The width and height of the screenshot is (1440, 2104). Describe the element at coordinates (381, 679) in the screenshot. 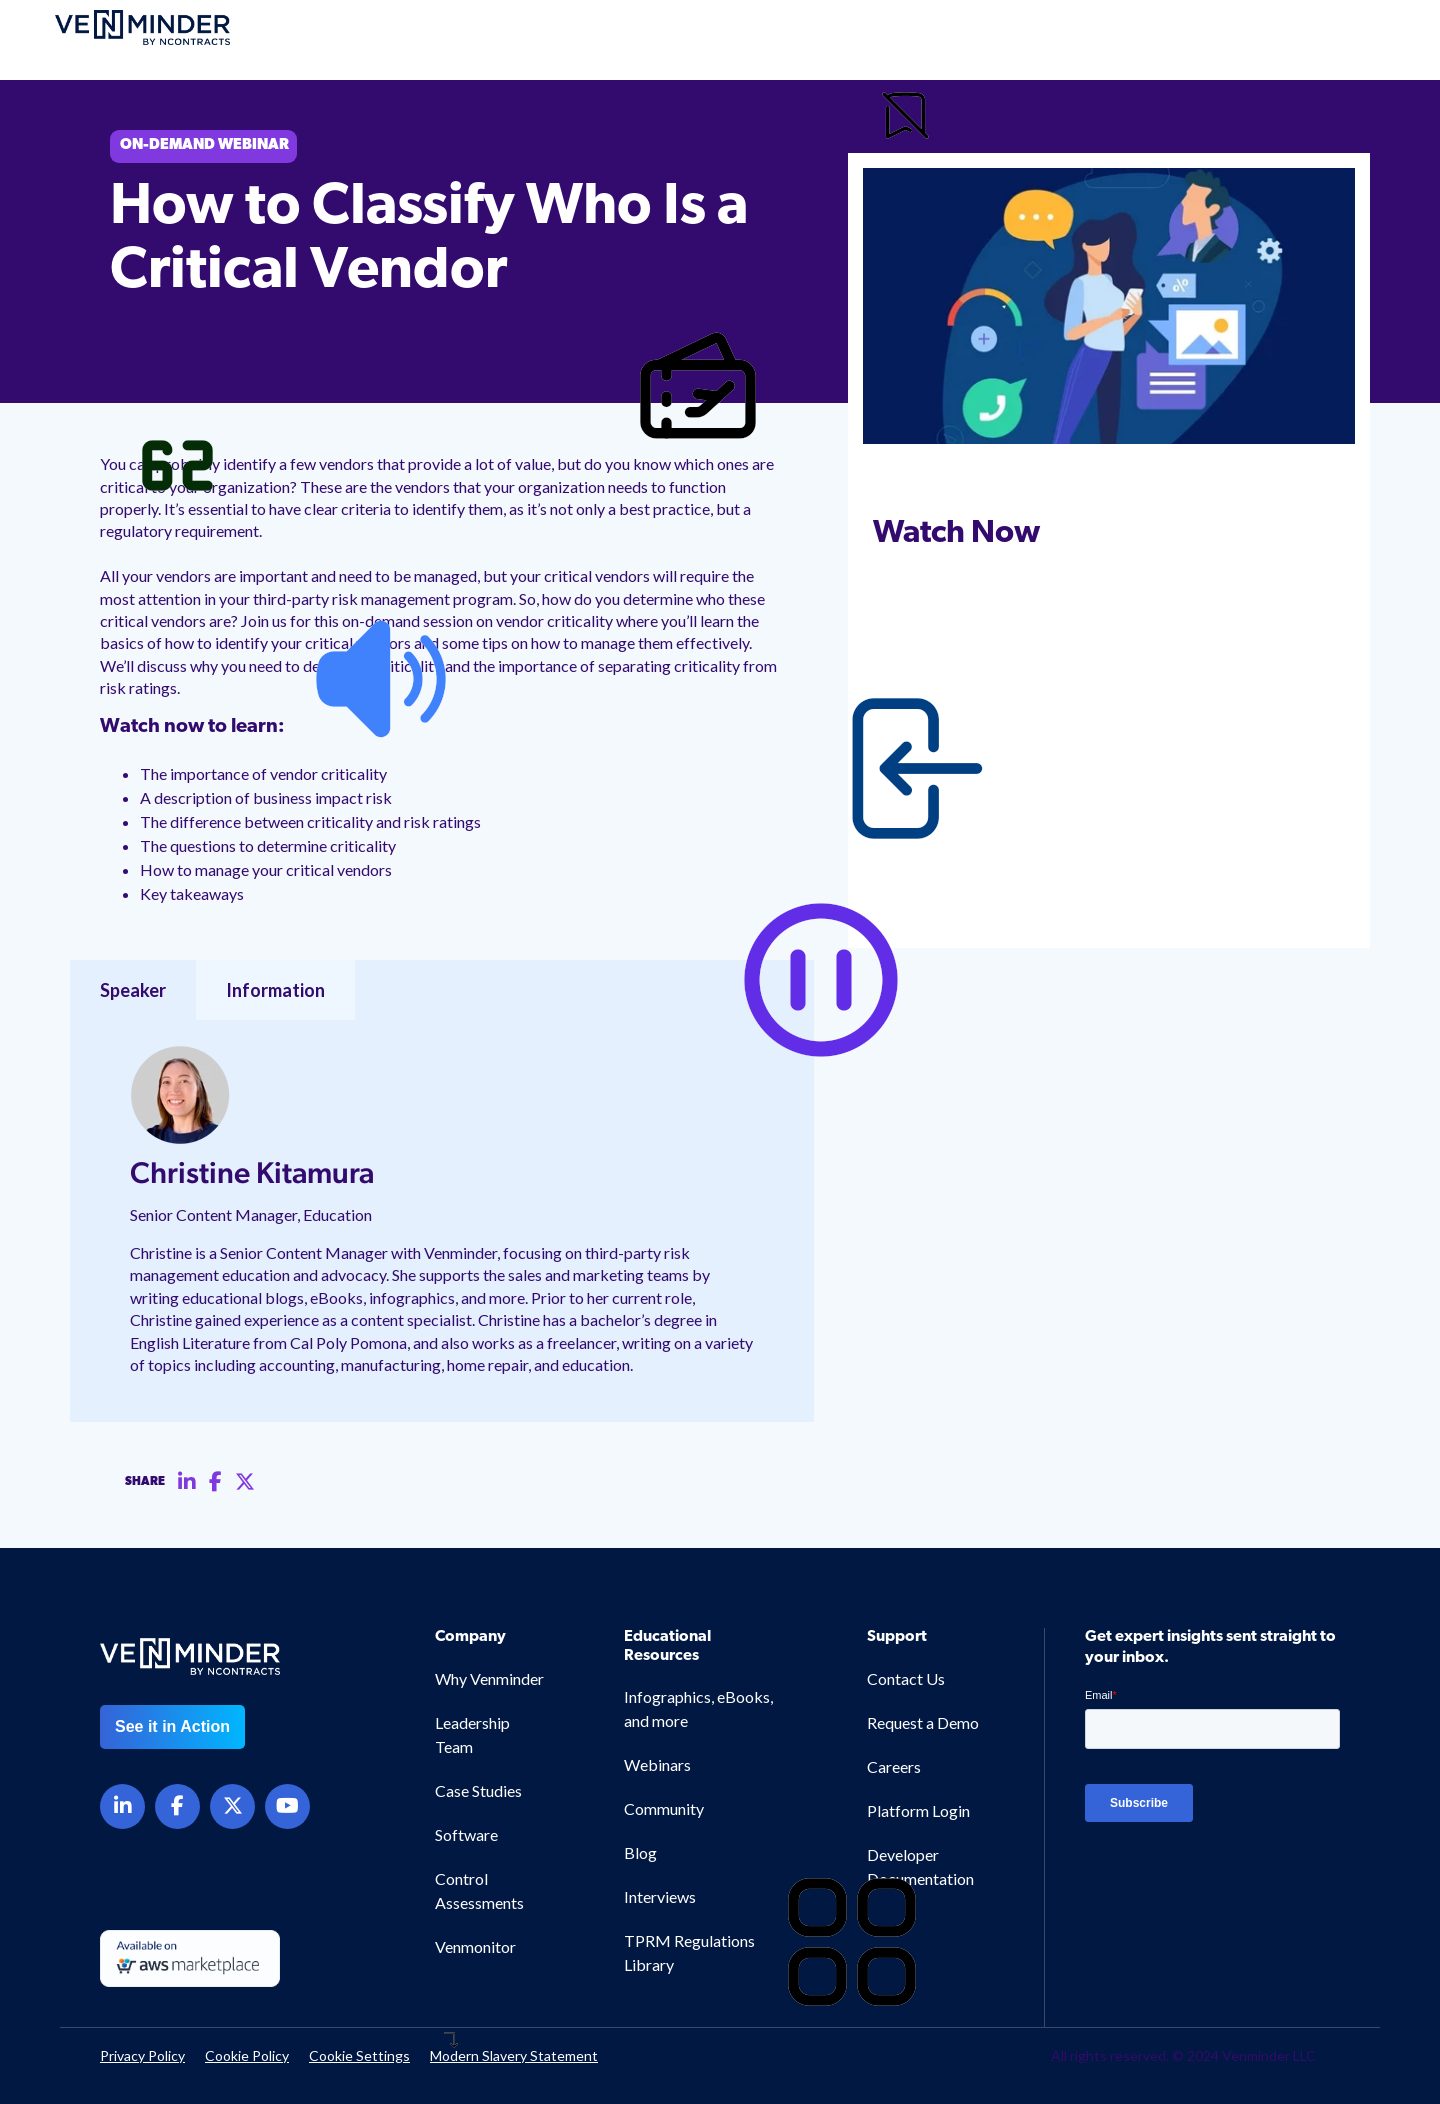

I see `adjust or unmute audio volume` at that location.